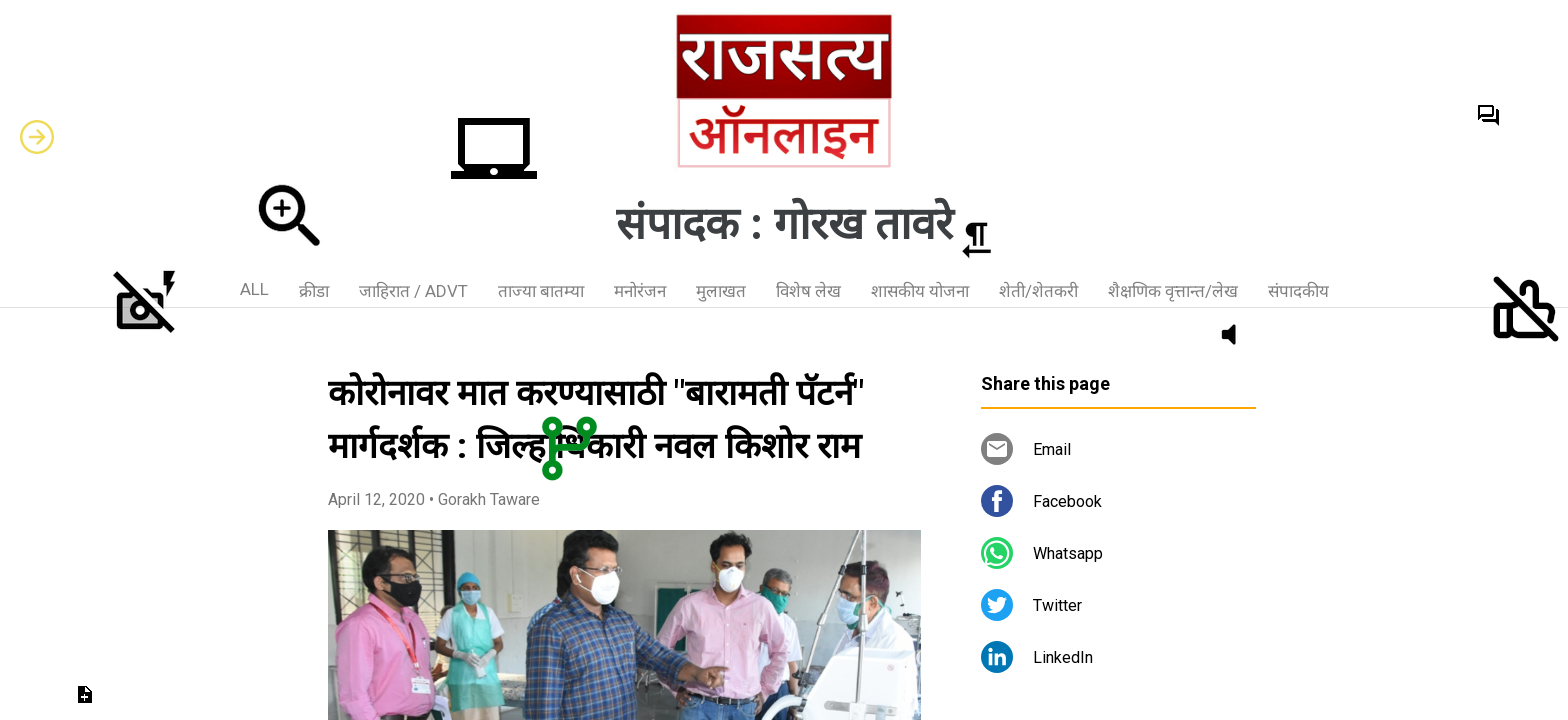 The width and height of the screenshot is (1568, 720). What do you see at coordinates (1488, 115) in the screenshot?
I see `open discussion forum or community chat` at bounding box center [1488, 115].